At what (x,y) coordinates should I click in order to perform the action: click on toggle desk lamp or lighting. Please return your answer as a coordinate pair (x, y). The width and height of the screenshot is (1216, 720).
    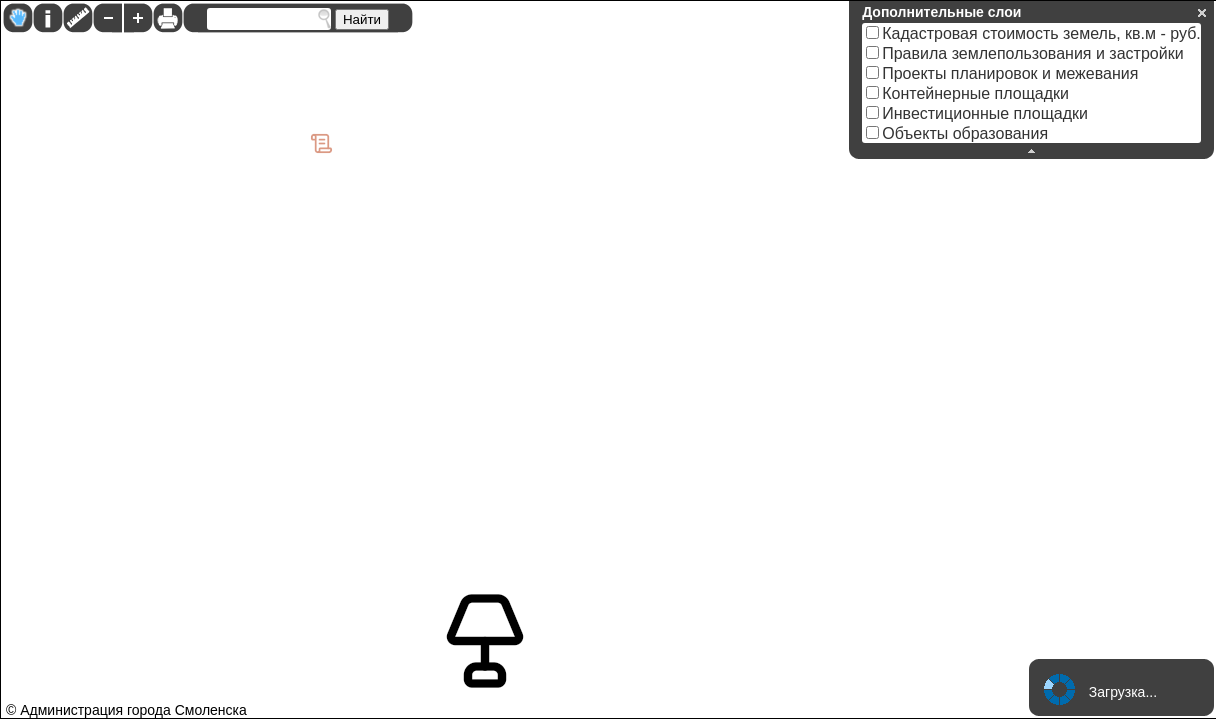
    Looking at the image, I should click on (485, 641).